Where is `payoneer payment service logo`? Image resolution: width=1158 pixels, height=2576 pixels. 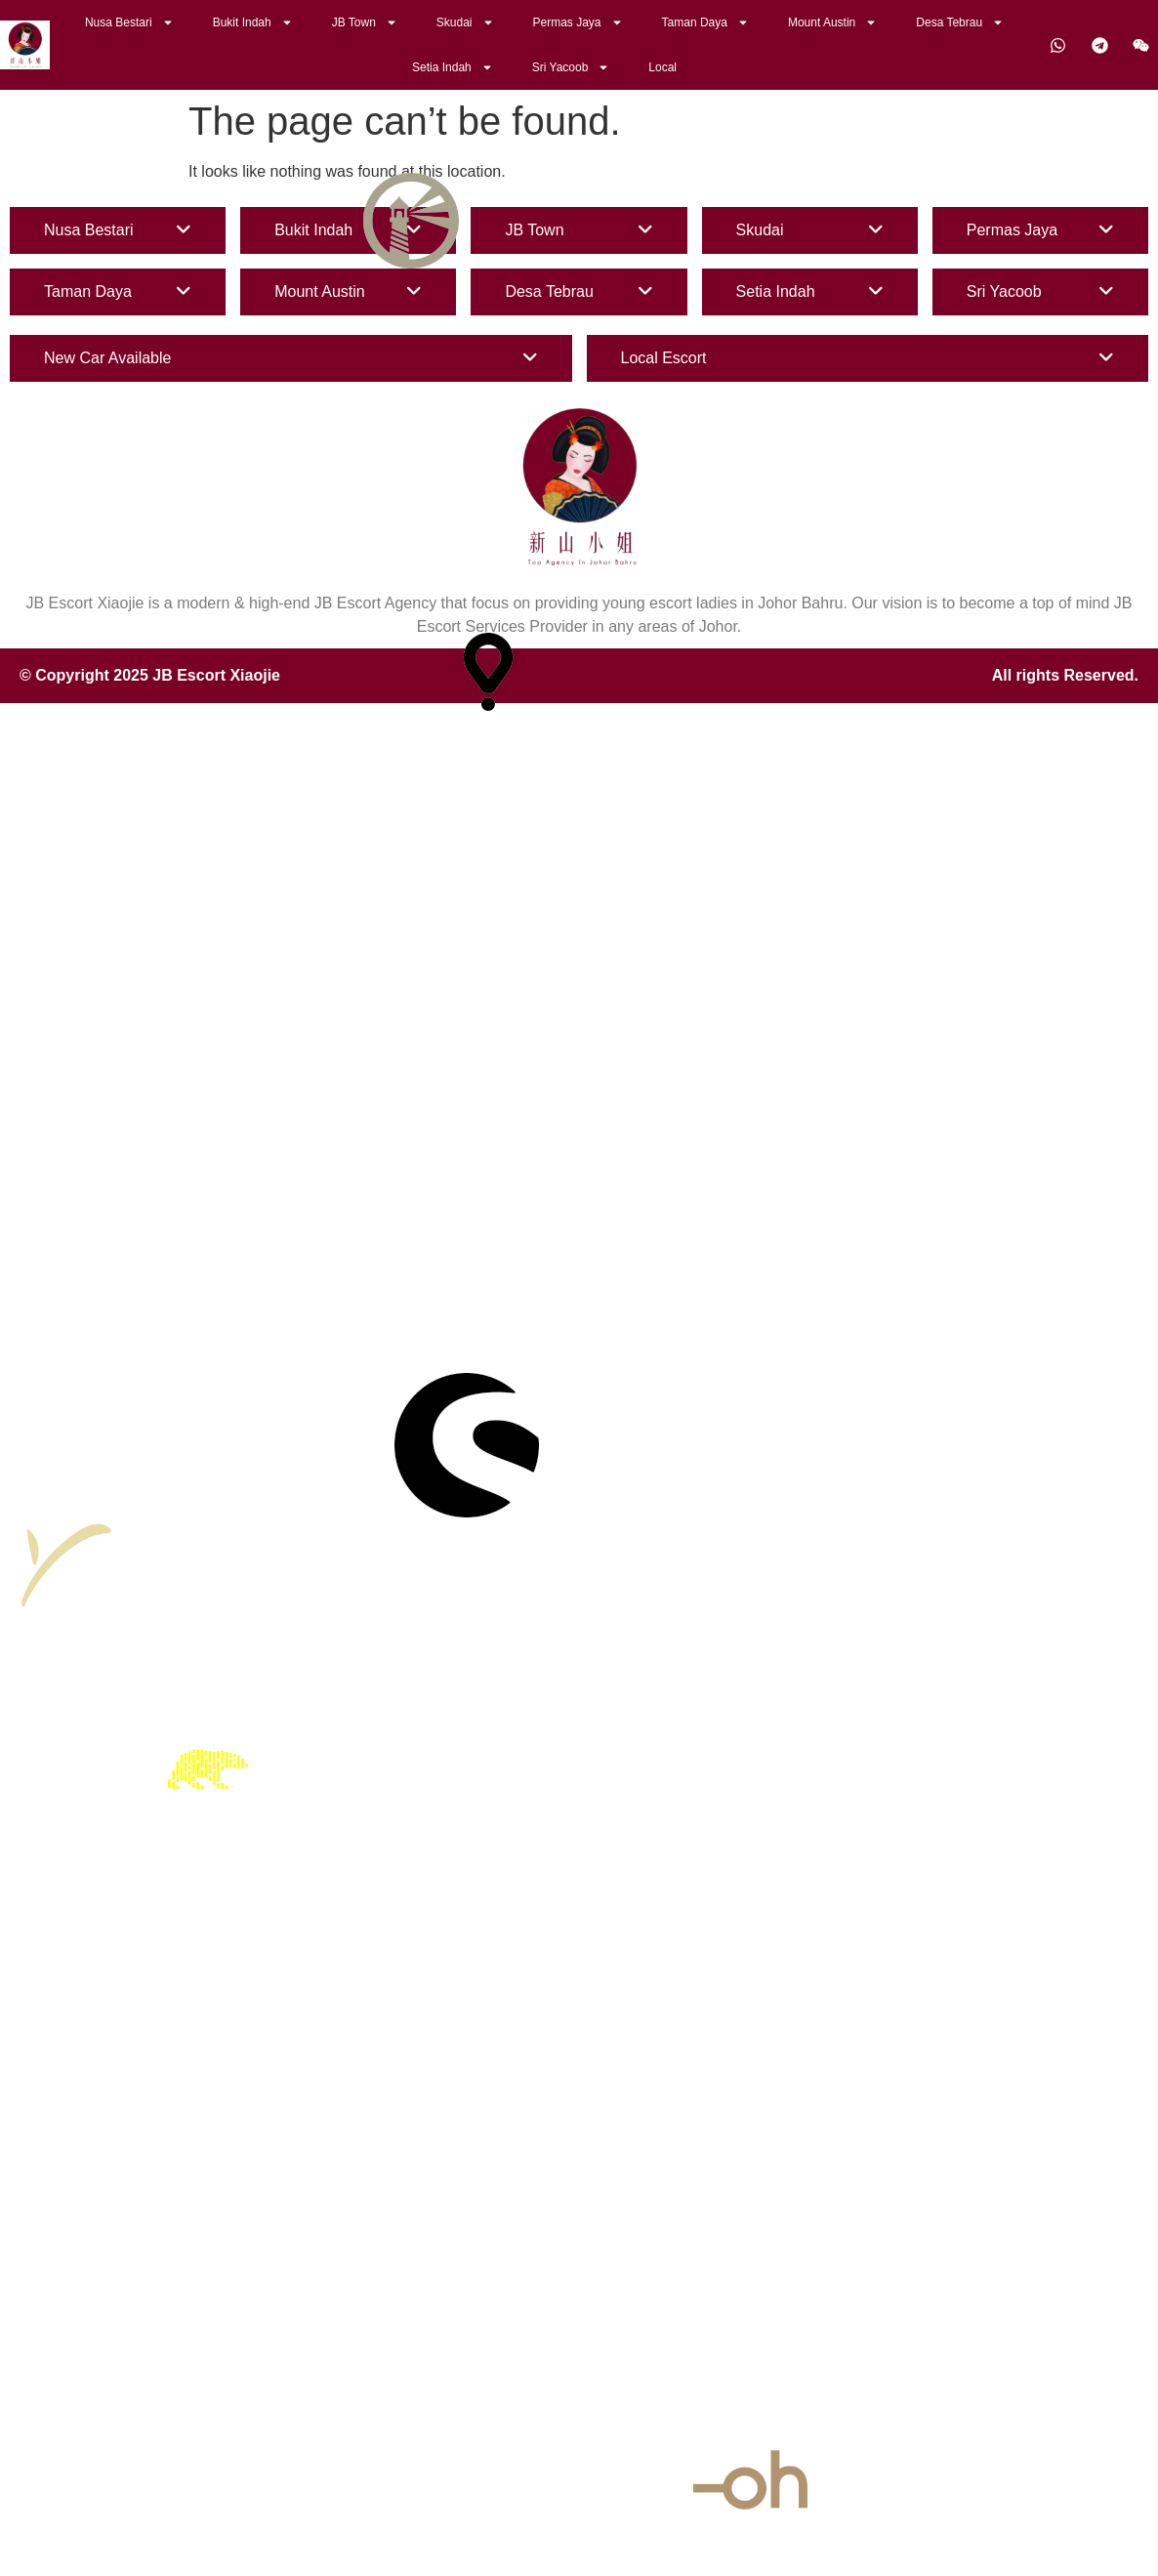
payoneer payment service logo is located at coordinates (66, 1565).